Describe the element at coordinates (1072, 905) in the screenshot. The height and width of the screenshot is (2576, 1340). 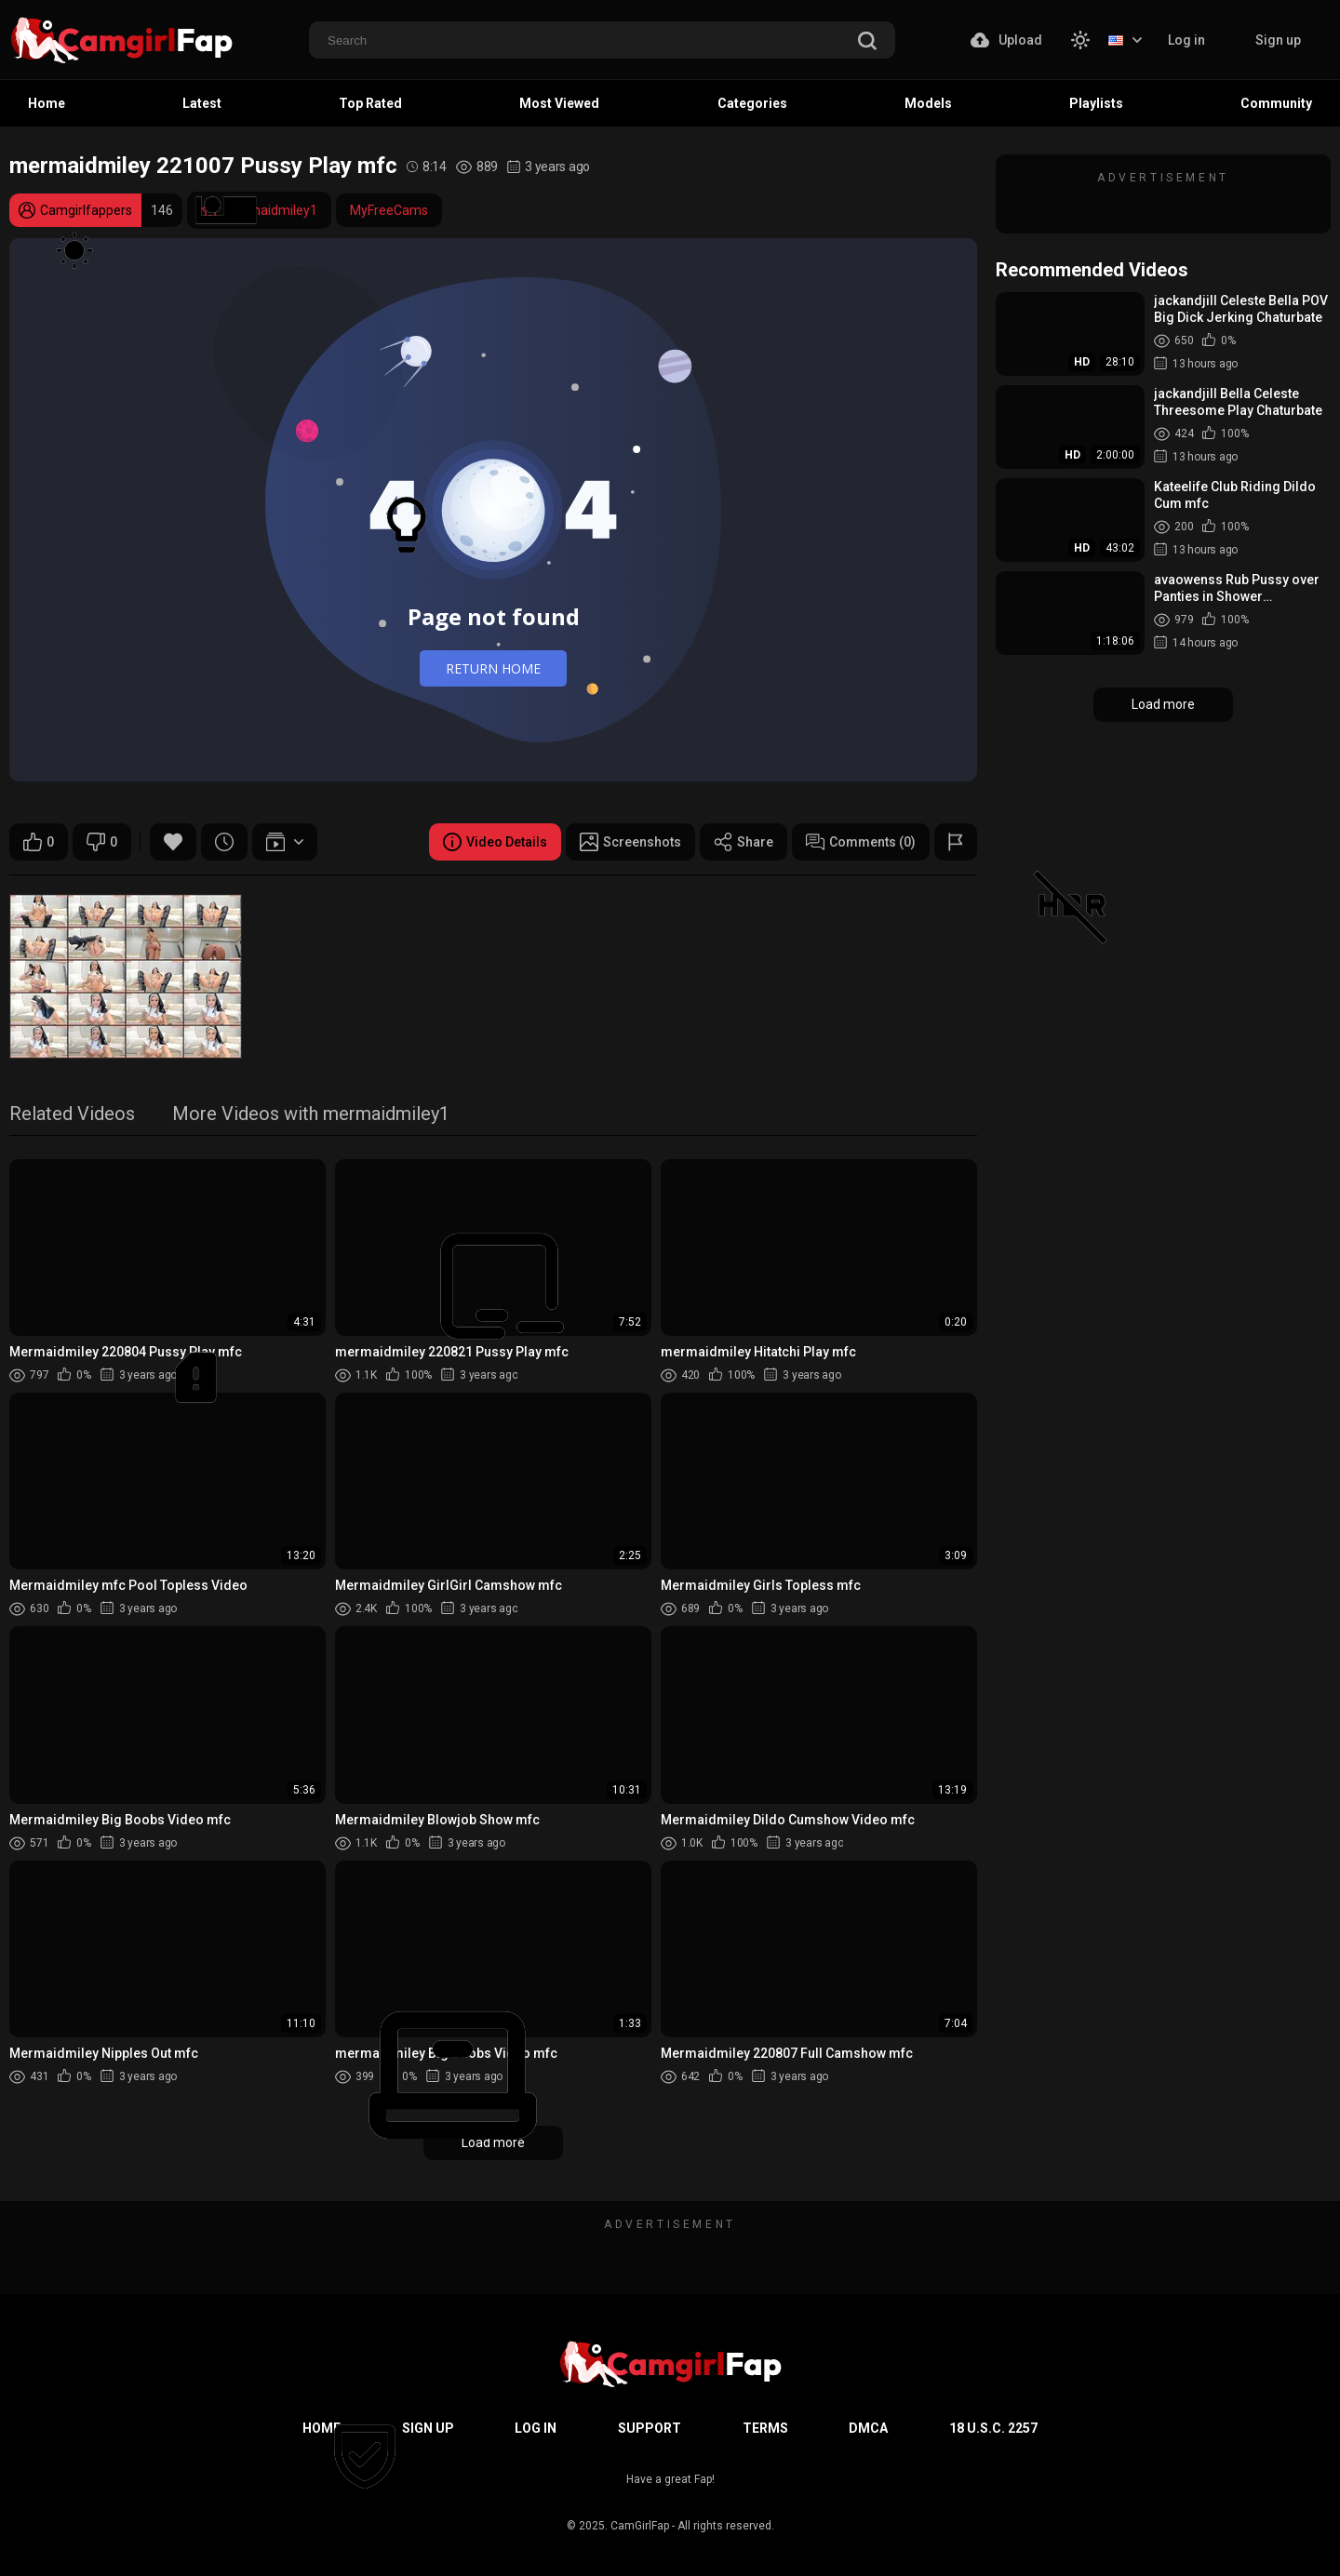
I see `disable HDR mode in camera settings` at that location.